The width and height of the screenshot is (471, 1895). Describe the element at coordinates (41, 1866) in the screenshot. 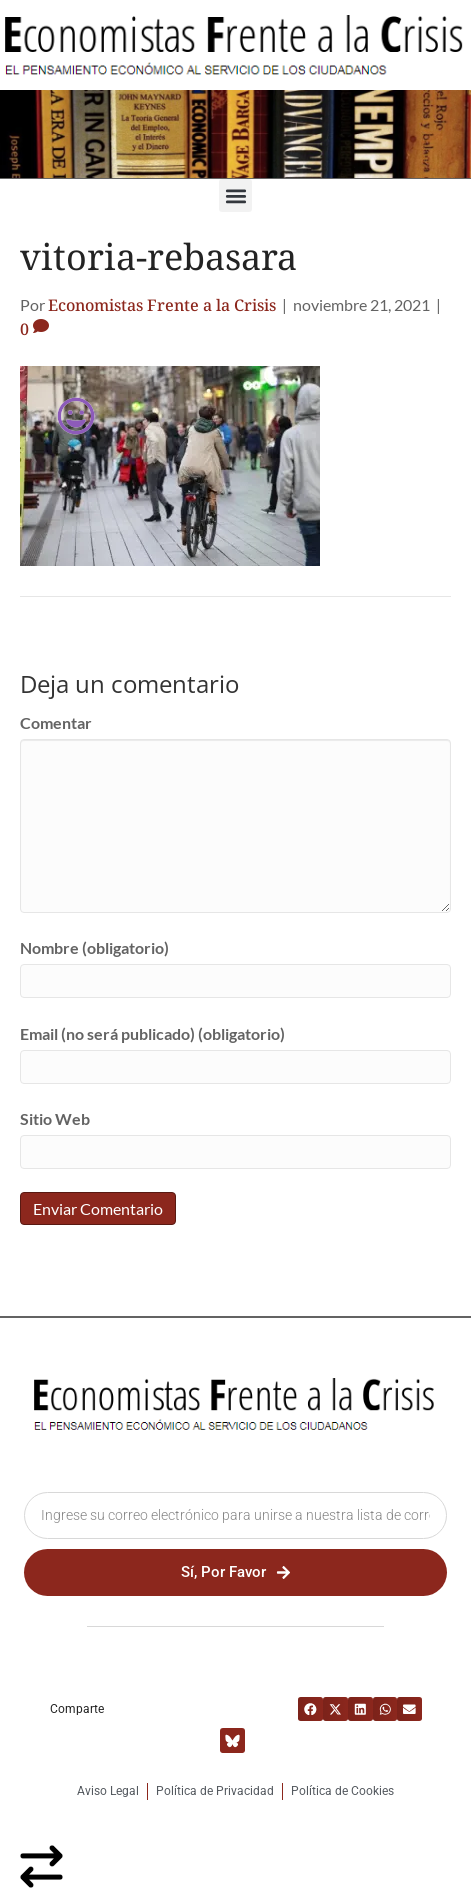

I see `swap or exchange items` at that location.